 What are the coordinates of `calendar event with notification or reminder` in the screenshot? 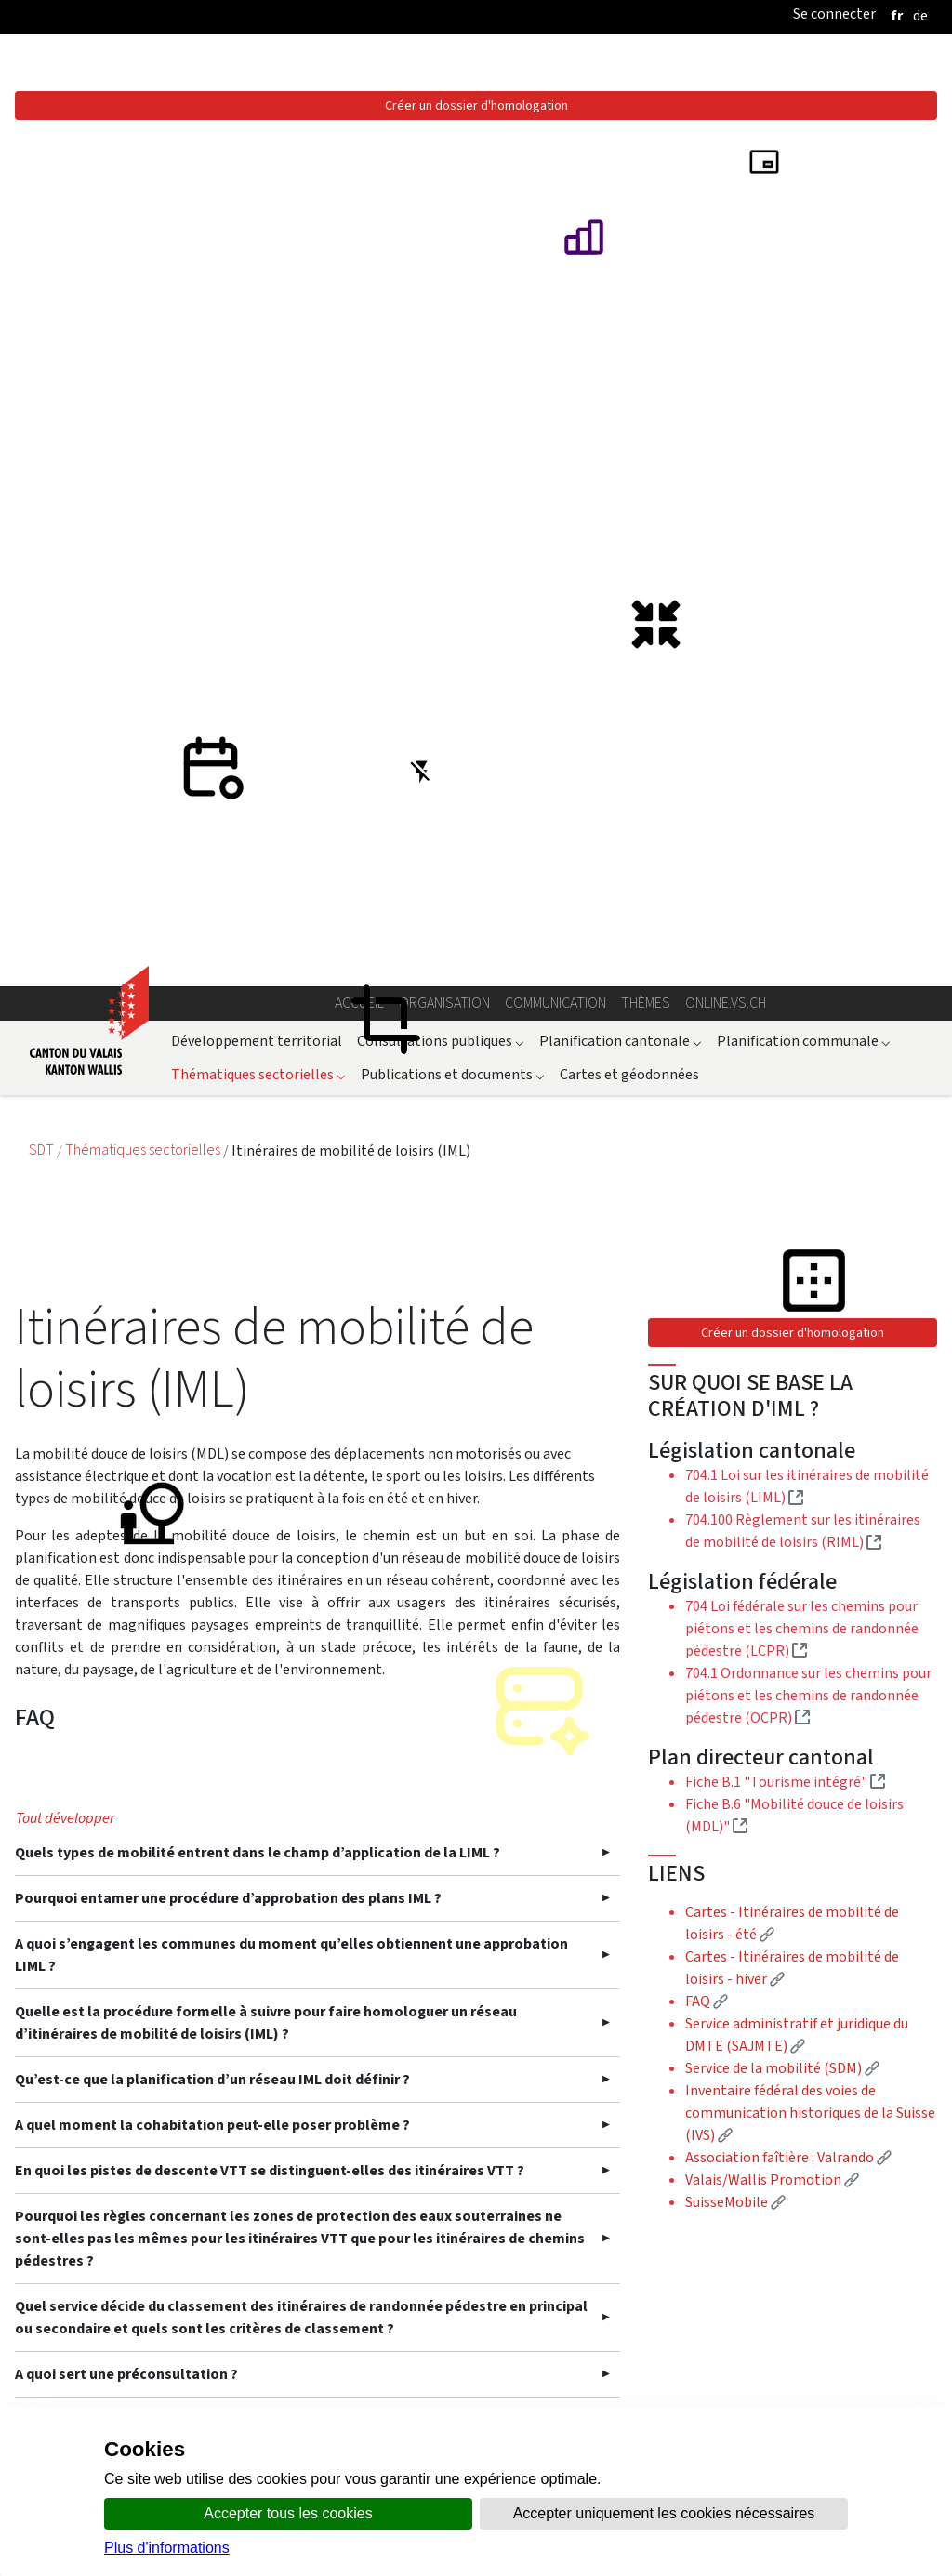 It's located at (210, 766).